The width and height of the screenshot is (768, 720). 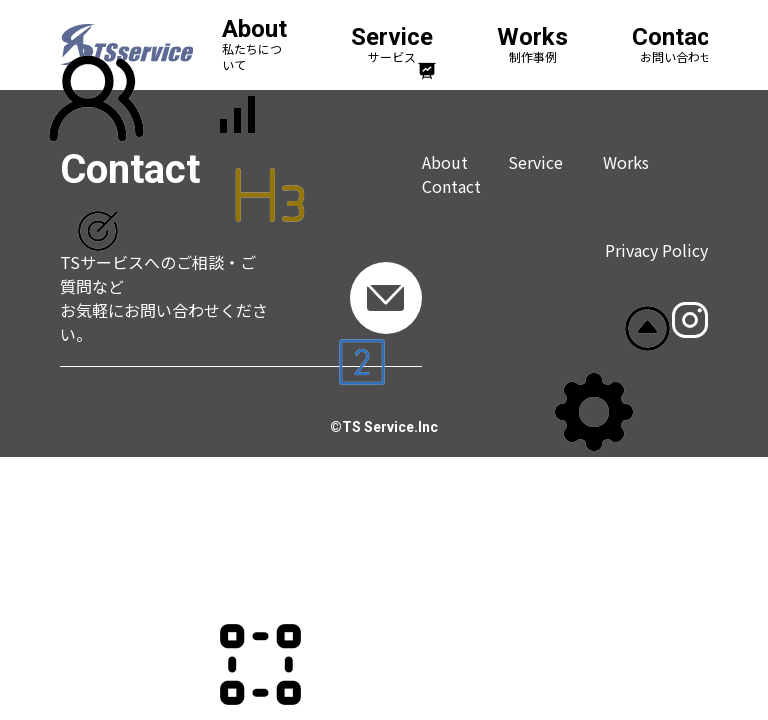 What do you see at coordinates (98, 231) in the screenshot?
I see `set a goal or target` at bounding box center [98, 231].